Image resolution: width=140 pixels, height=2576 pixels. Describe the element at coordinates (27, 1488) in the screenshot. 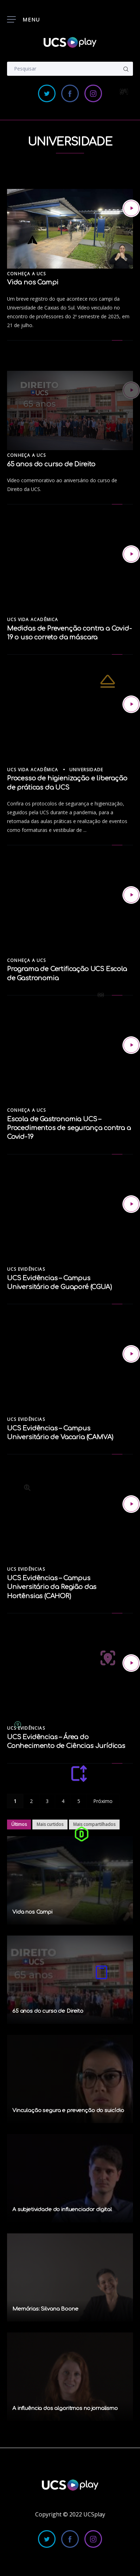

I see `search error or warning` at that location.